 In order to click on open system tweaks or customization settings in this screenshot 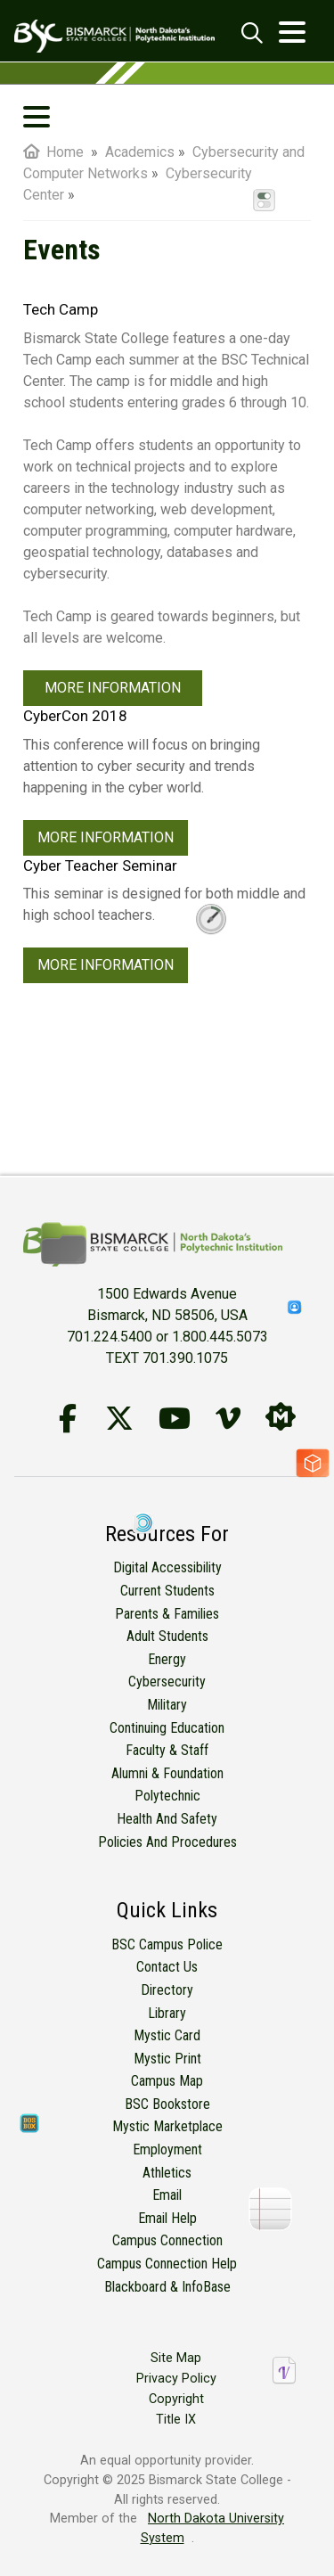, I will do `click(264, 200)`.